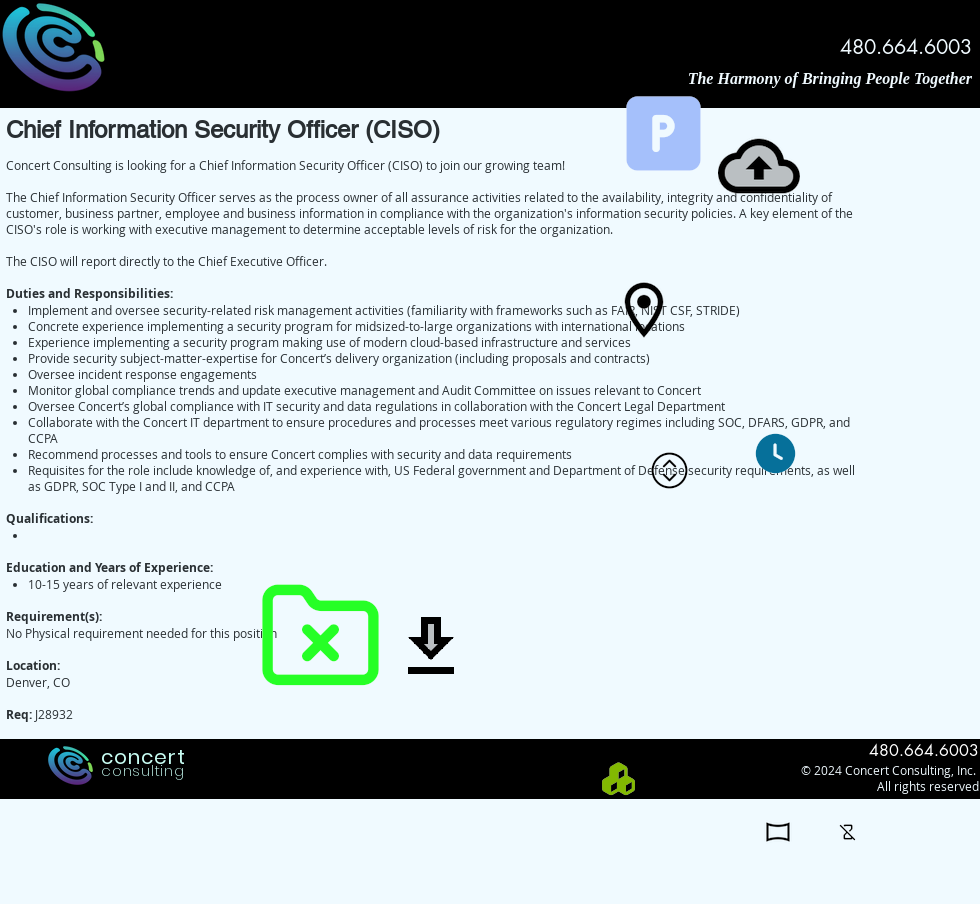 The image size is (980, 904). What do you see at coordinates (775, 453) in the screenshot?
I see `view time or clock settings` at bounding box center [775, 453].